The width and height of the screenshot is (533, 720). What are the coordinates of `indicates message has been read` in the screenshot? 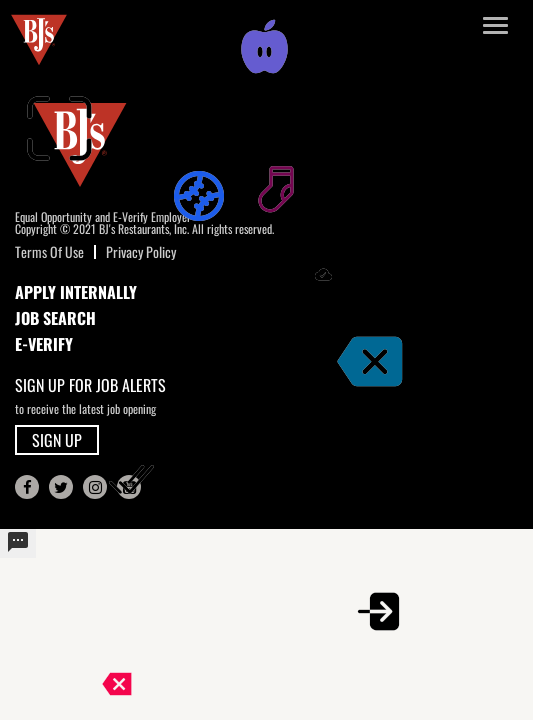 It's located at (131, 479).